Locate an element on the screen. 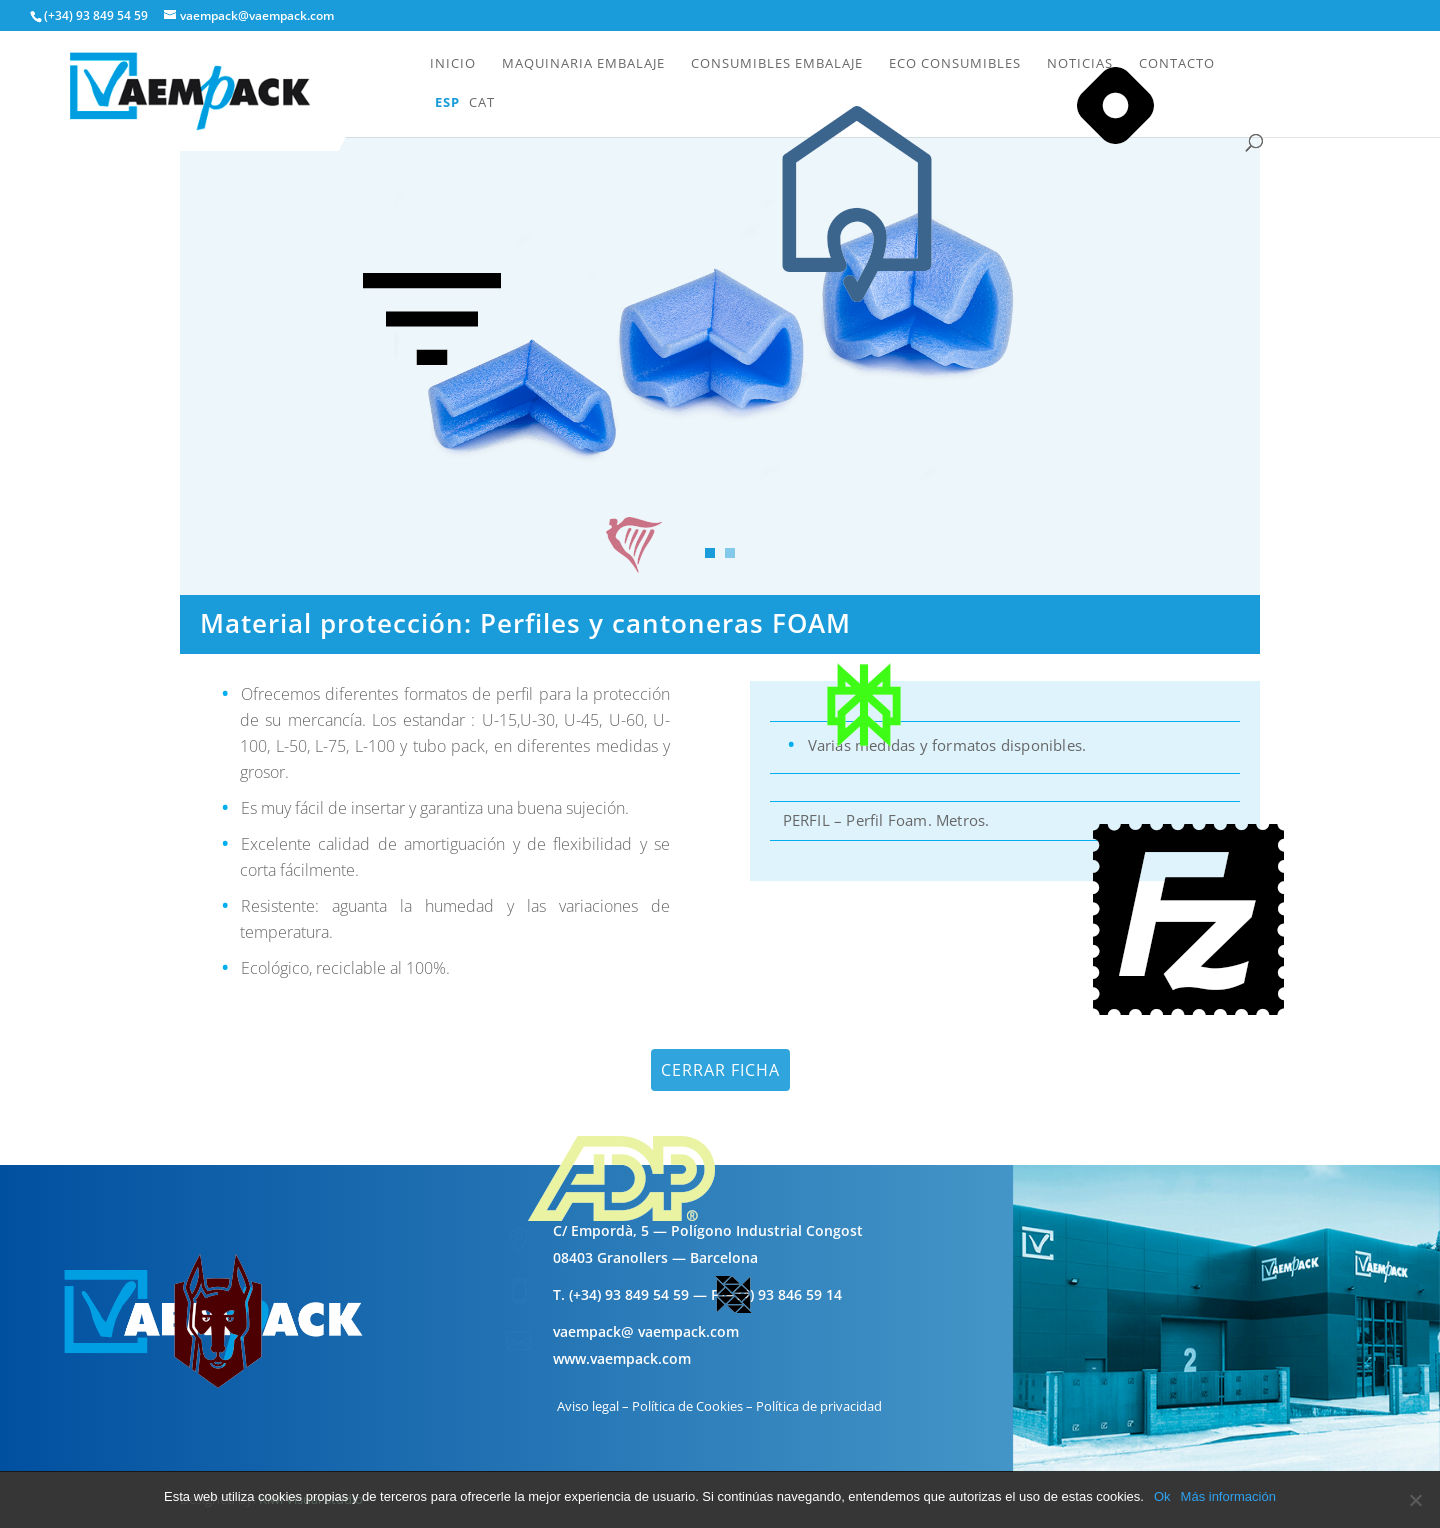 This screenshot has height=1528, width=1440. open Hashnode blogging platform is located at coordinates (1115, 105).